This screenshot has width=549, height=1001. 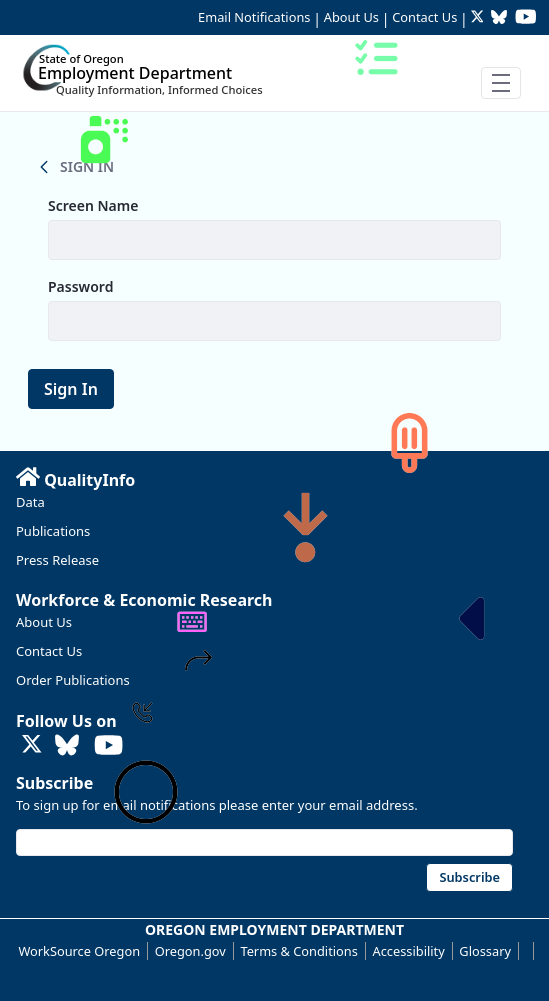 What do you see at coordinates (473, 618) in the screenshot?
I see `go back to the previous screen` at bounding box center [473, 618].